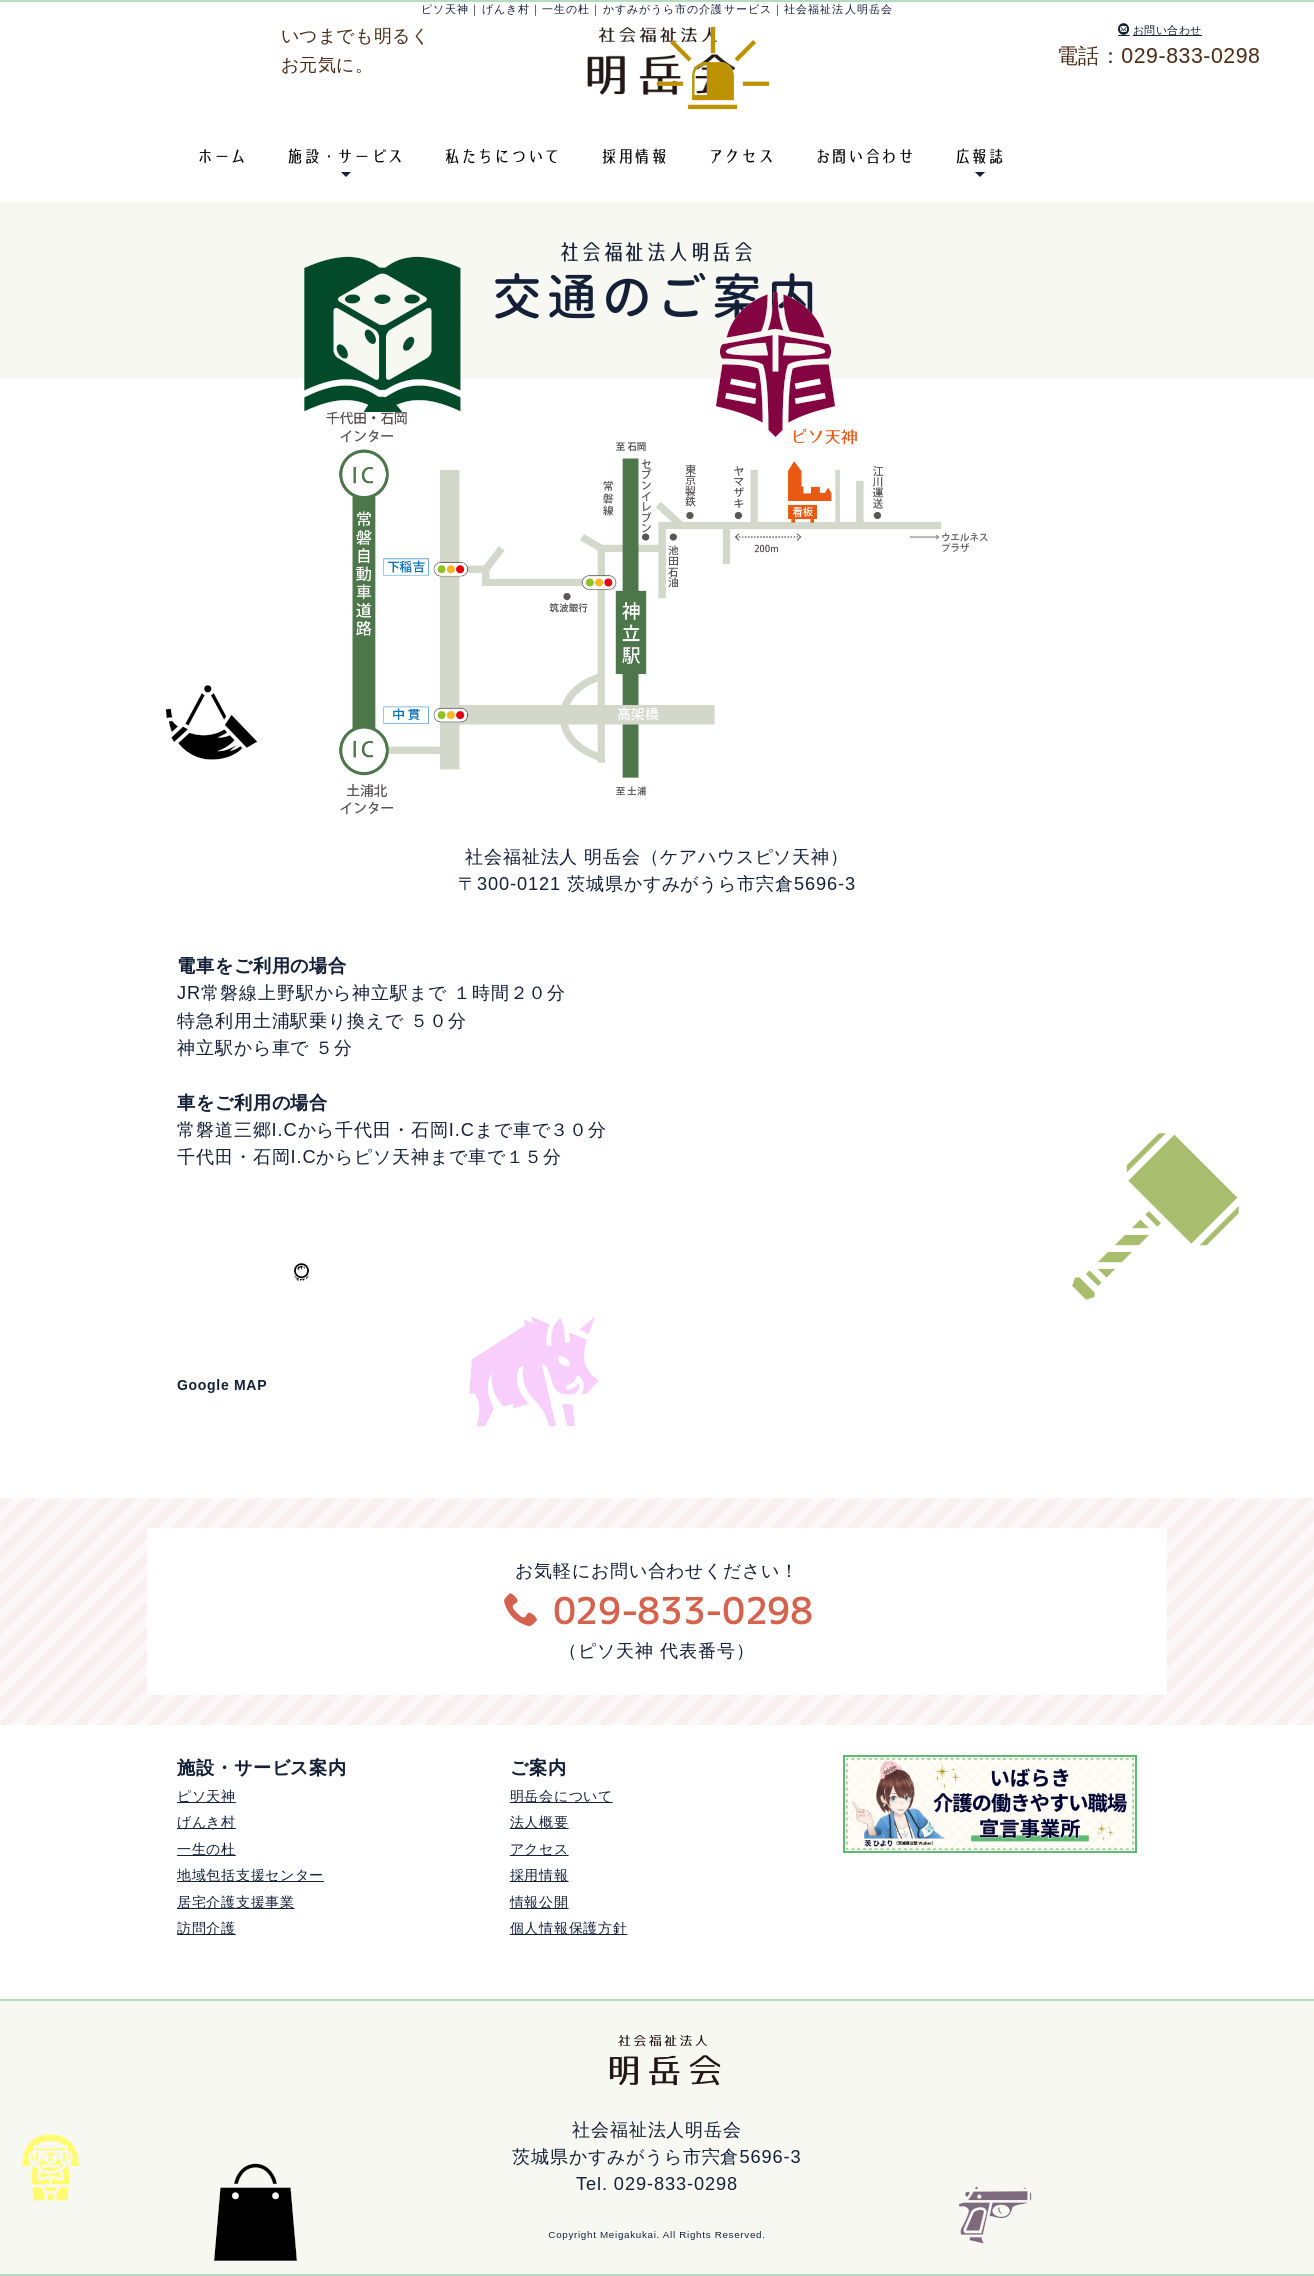 The height and width of the screenshot is (2276, 1314). Describe the element at coordinates (534, 1369) in the screenshot. I see `select boar character or unit in game` at that location.